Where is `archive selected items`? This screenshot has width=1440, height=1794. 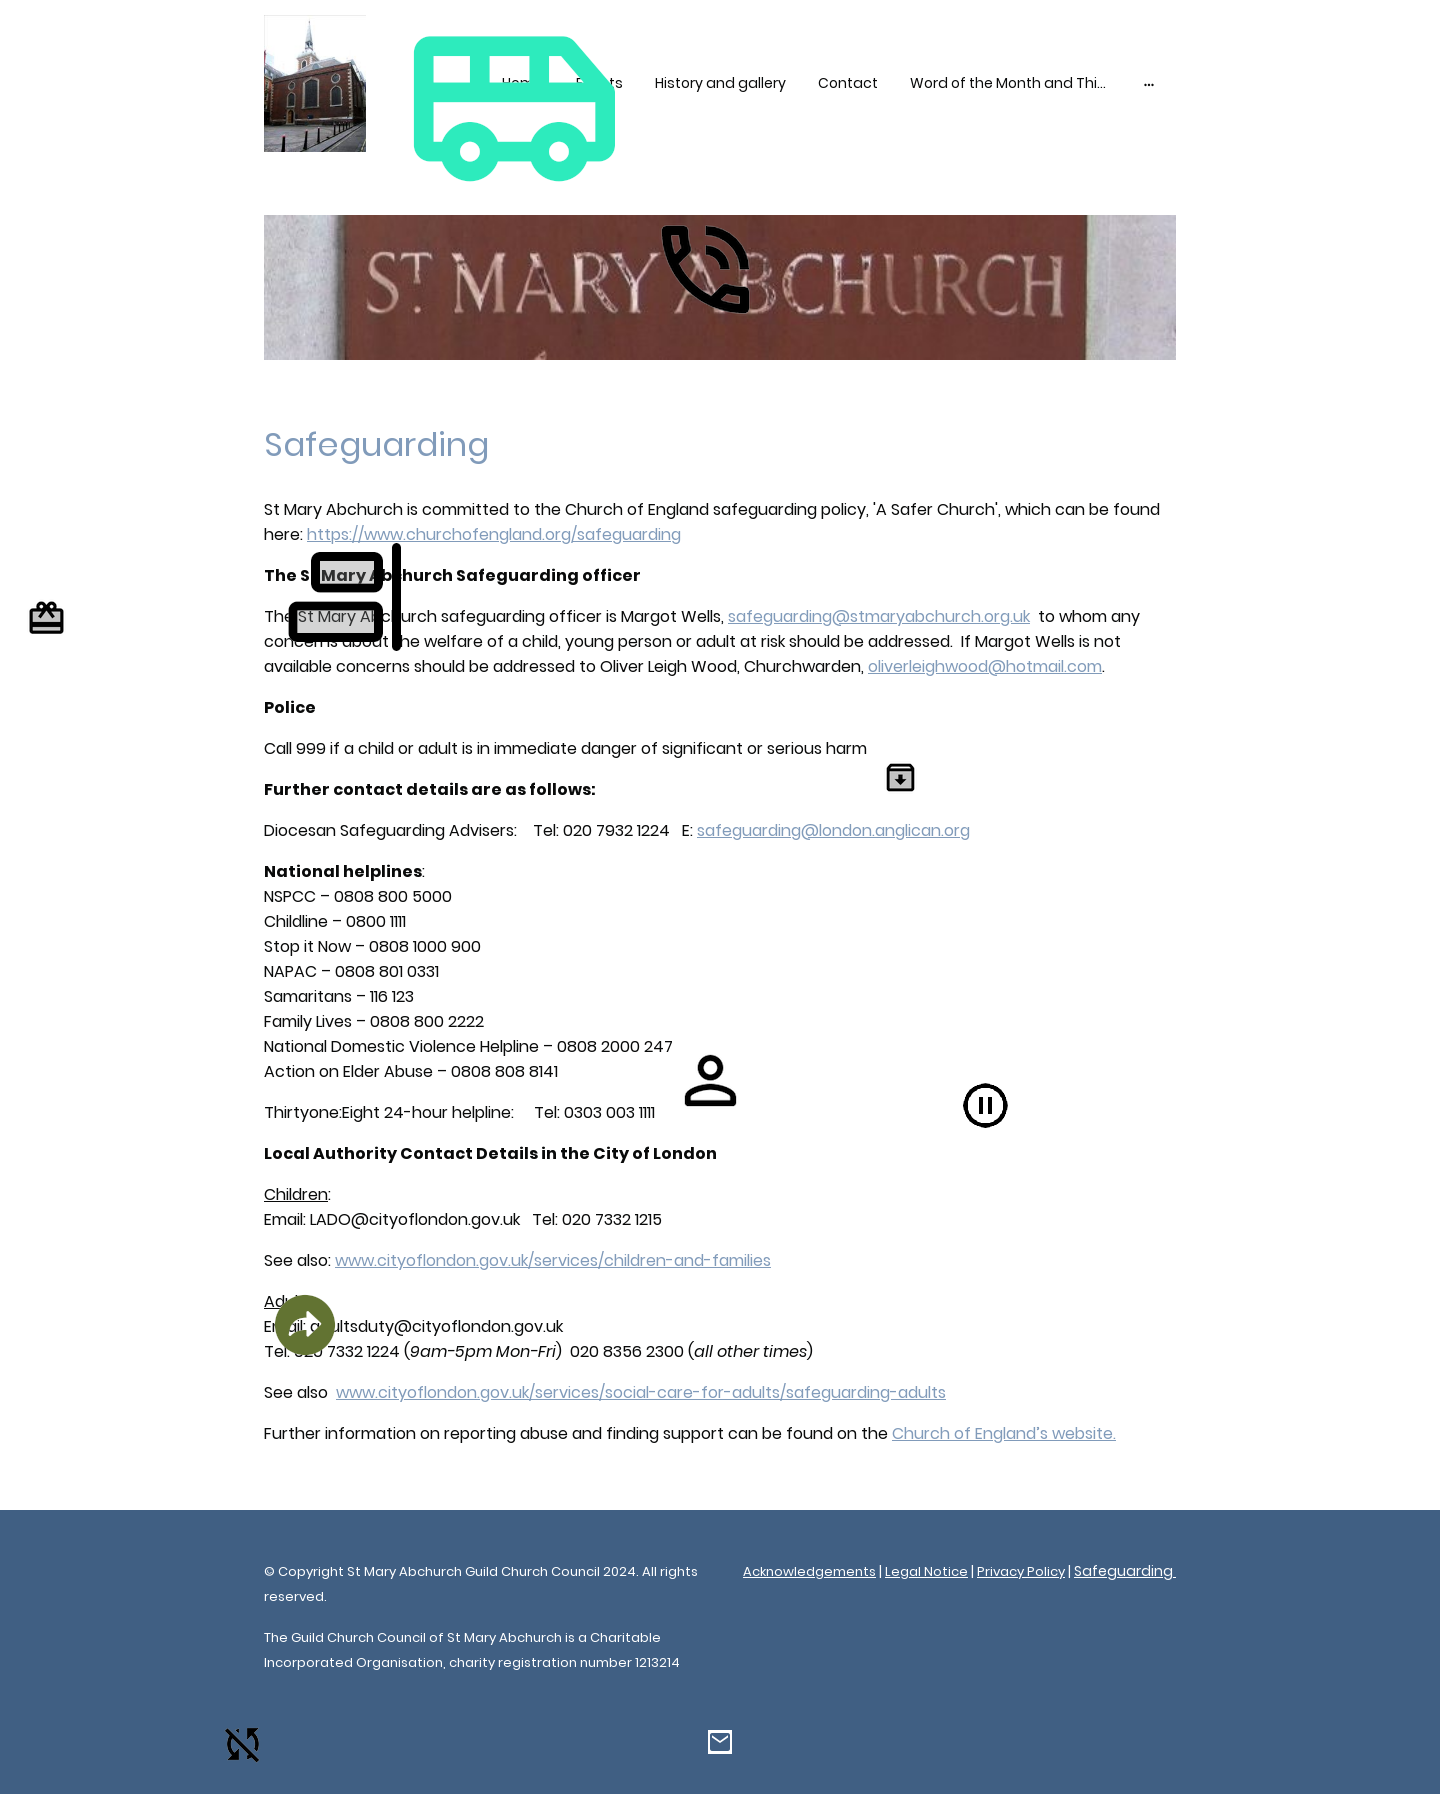
archive selected items is located at coordinates (900, 777).